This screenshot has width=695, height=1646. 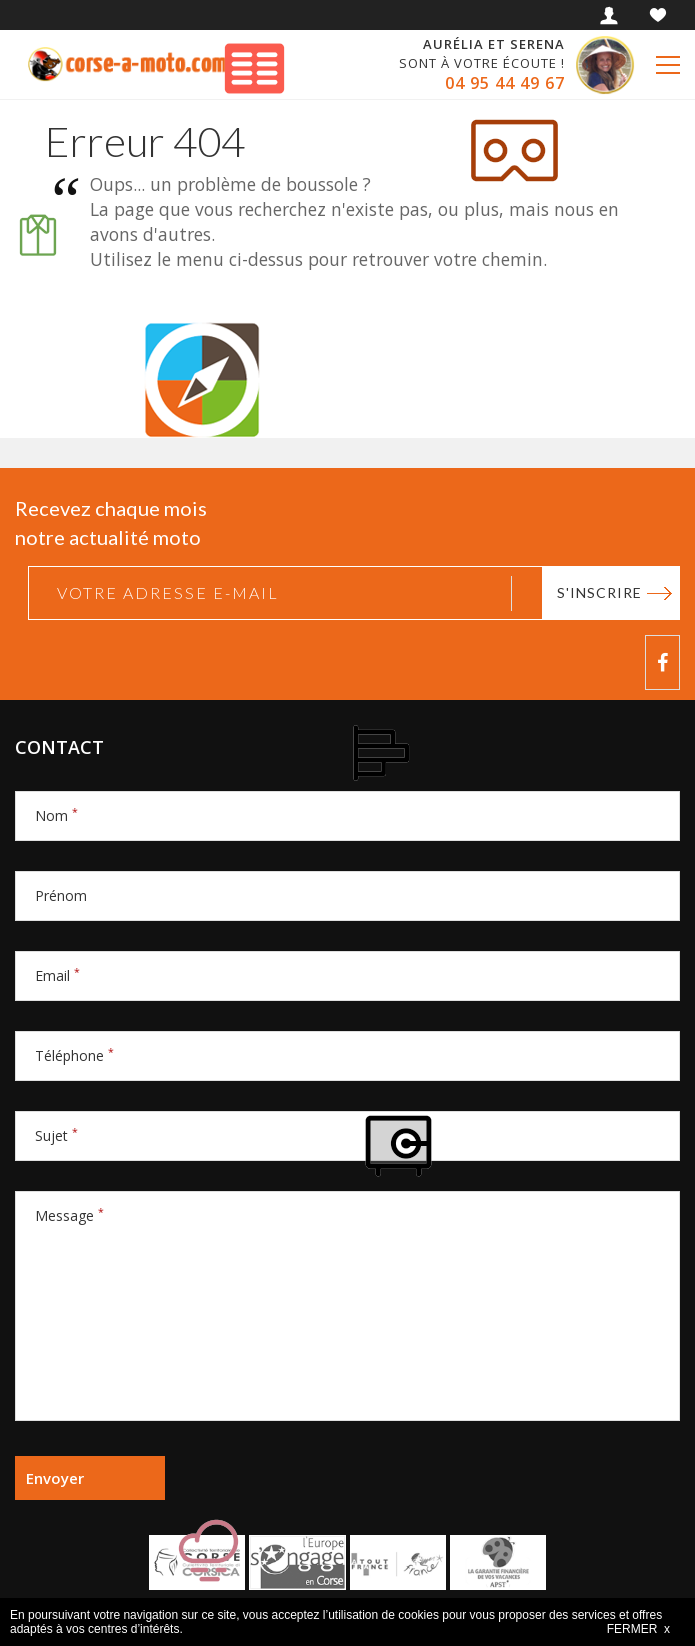 What do you see at coordinates (379, 753) in the screenshot?
I see `view horizontal bar chart data` at bounding box center [379, 753].